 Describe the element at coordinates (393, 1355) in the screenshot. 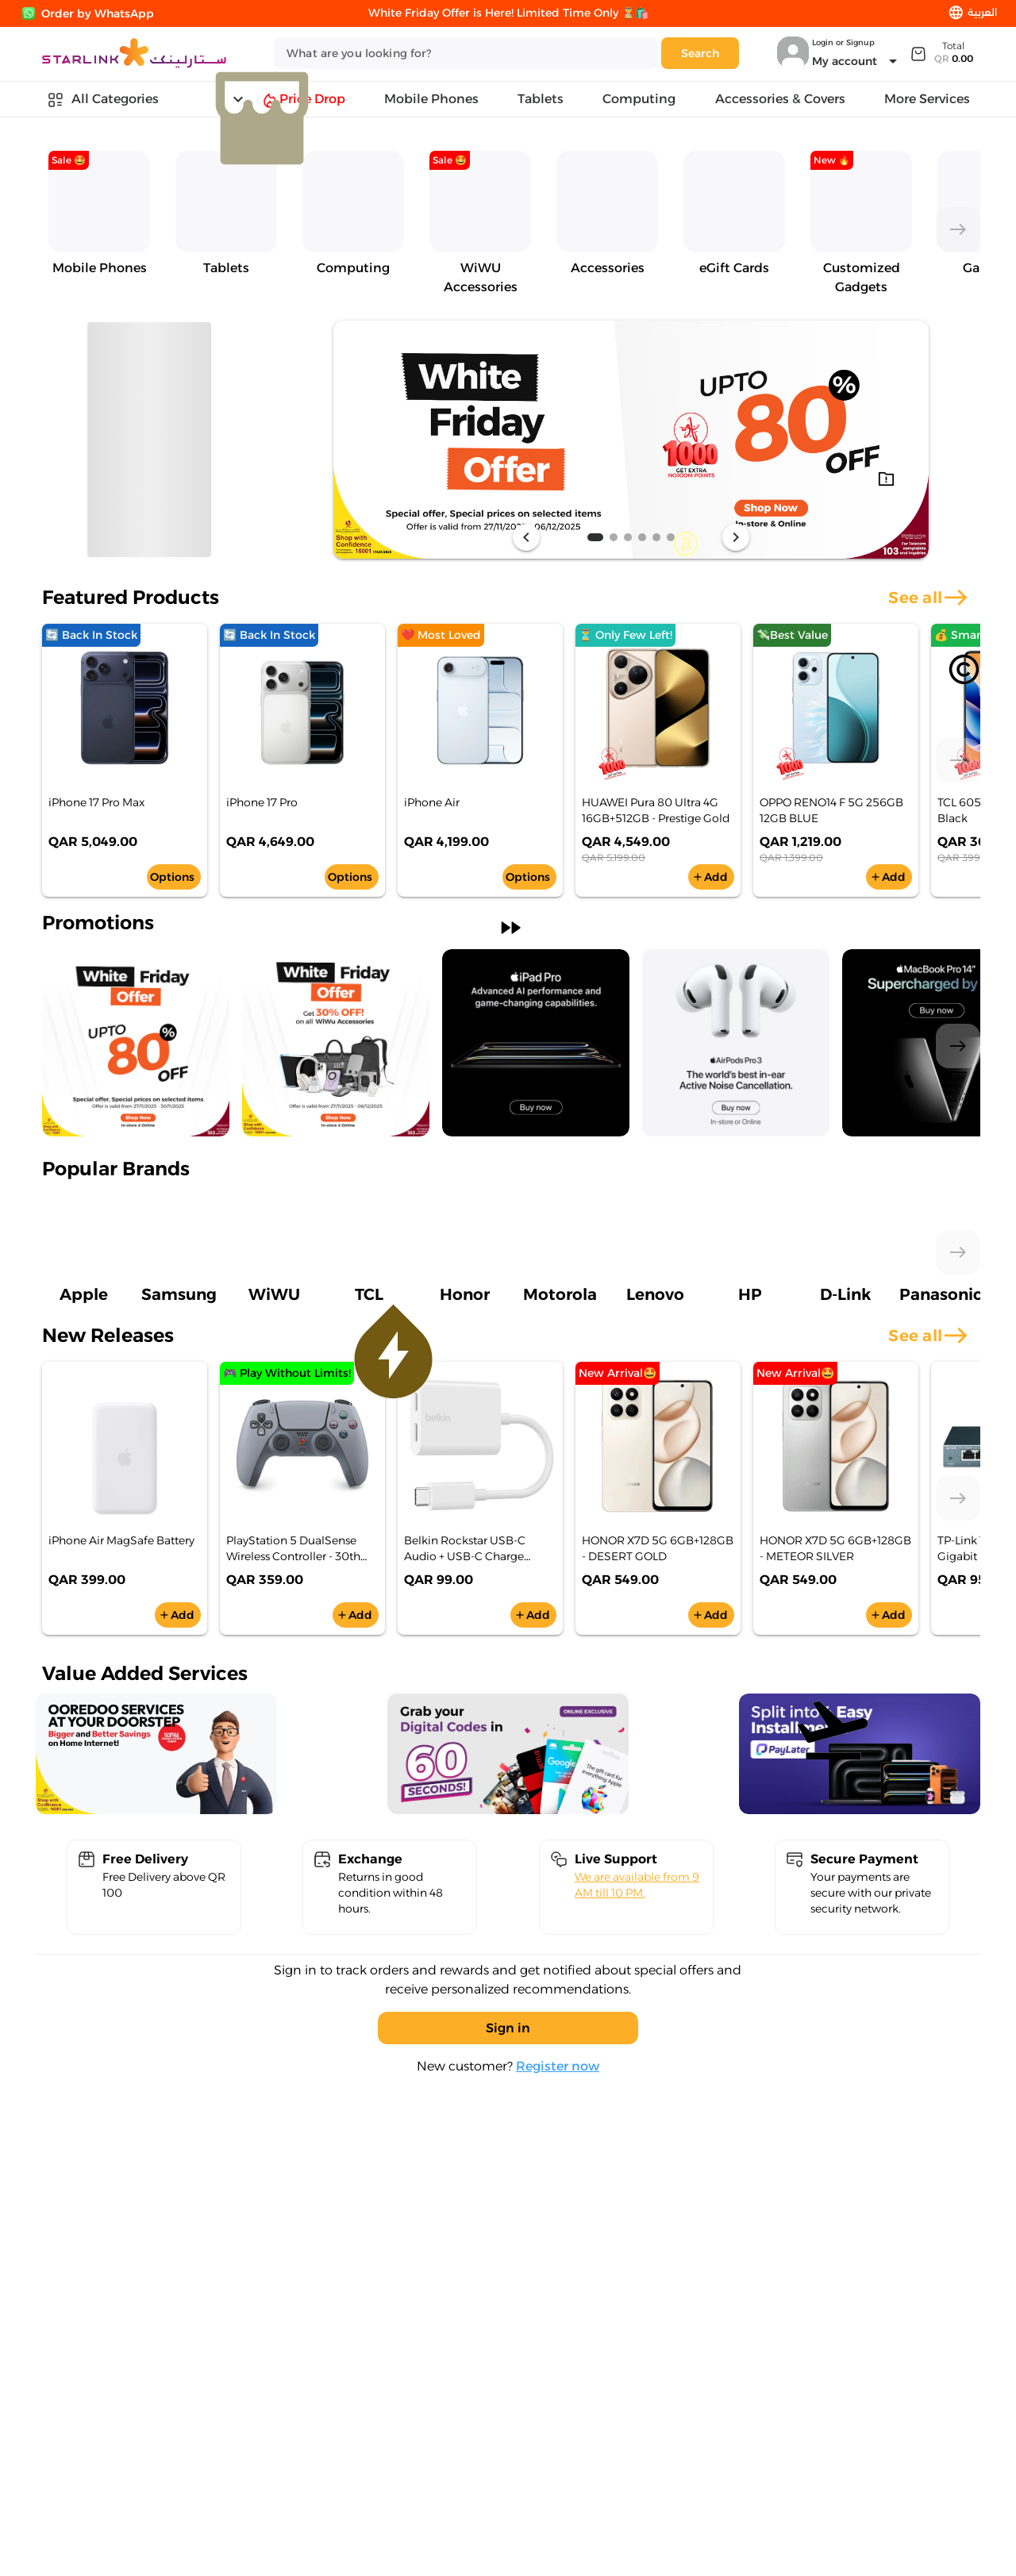

I see `hydroelectric power or water energy indicator` at that location.